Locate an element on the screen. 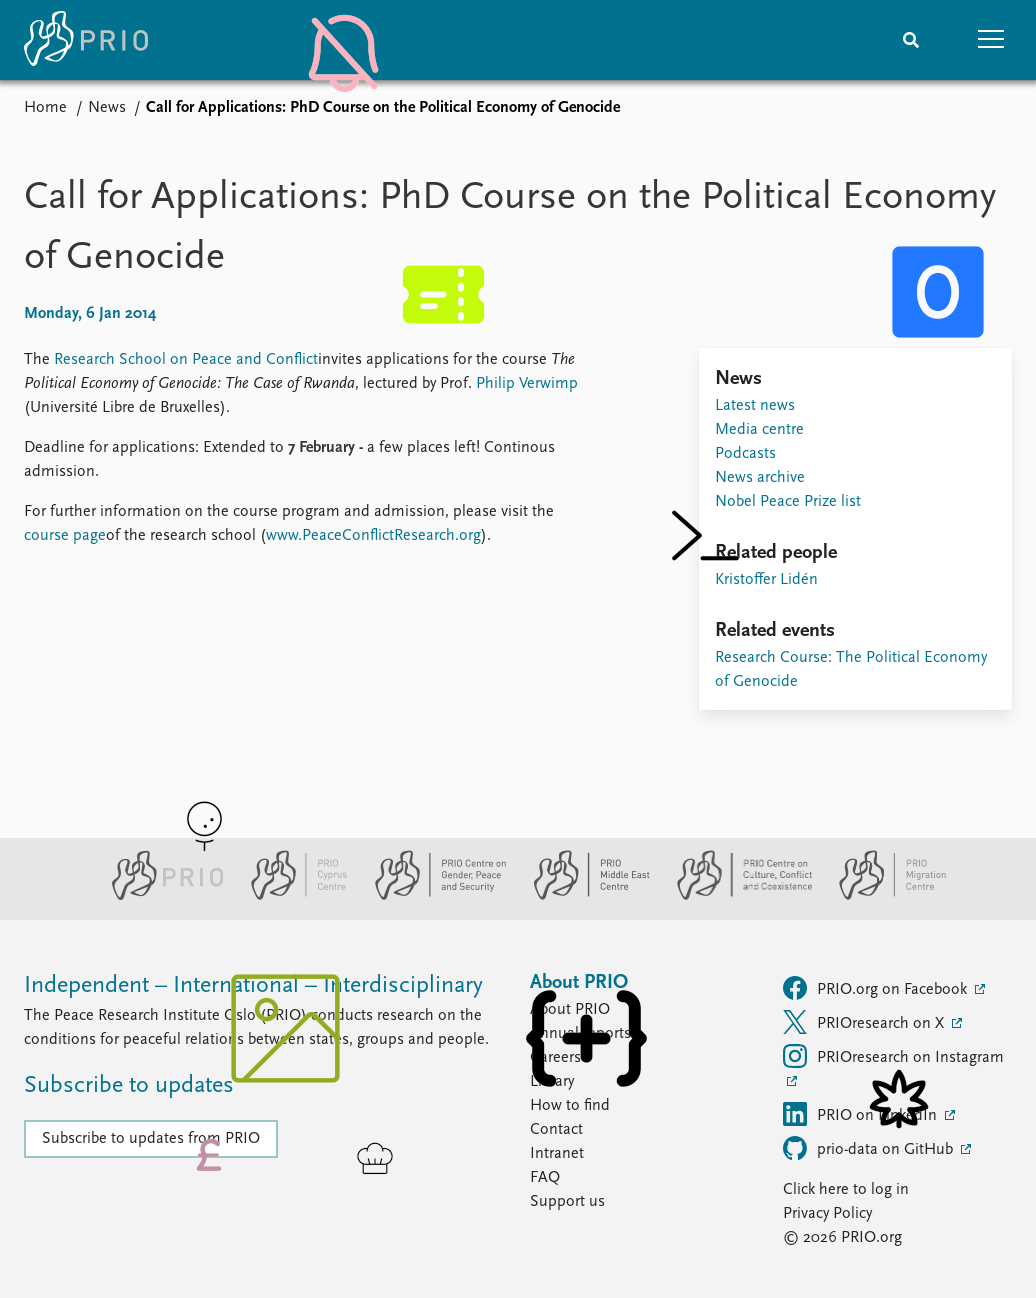 Image resolution: width=1036 pixels, height=1298 pixels. browse cooking or recipe content is located at coordinates (375, 1159).